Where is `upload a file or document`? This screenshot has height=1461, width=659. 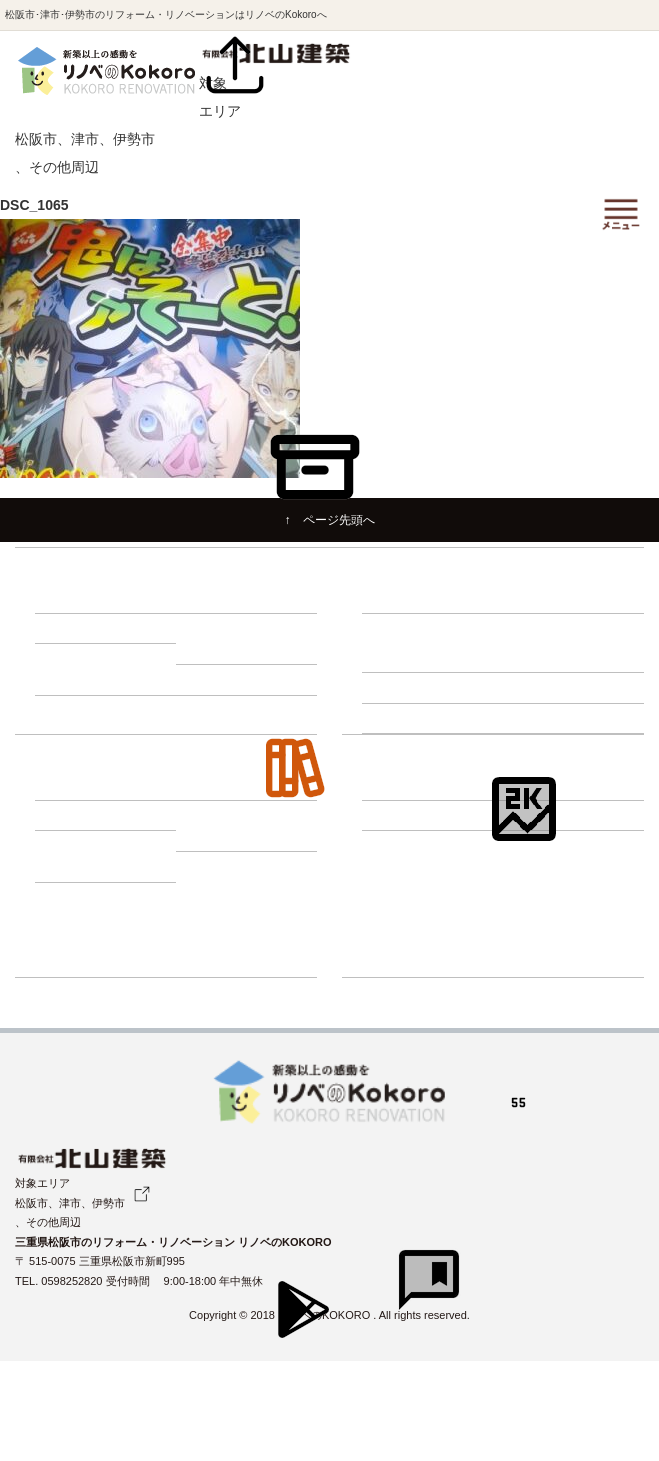
upload a file or document is located at coordinates (235, 65).